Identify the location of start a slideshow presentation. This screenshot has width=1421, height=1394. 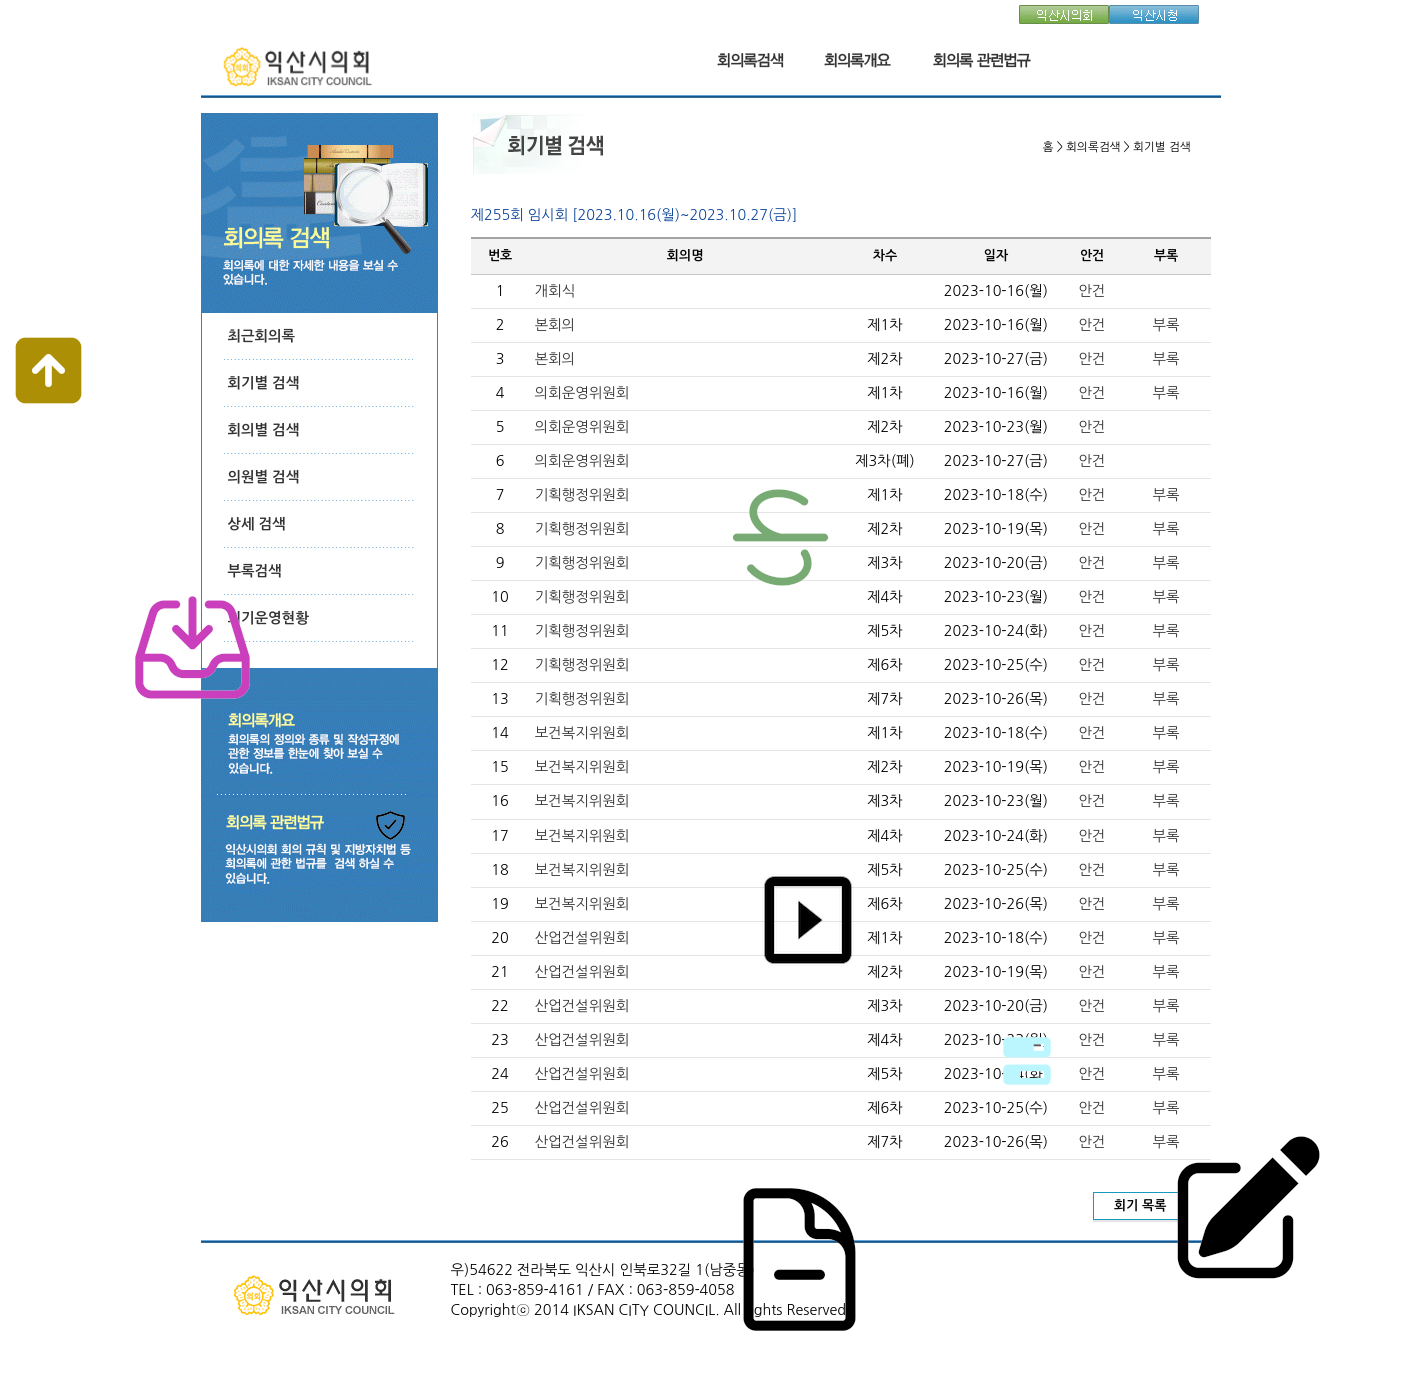
(808, 920).